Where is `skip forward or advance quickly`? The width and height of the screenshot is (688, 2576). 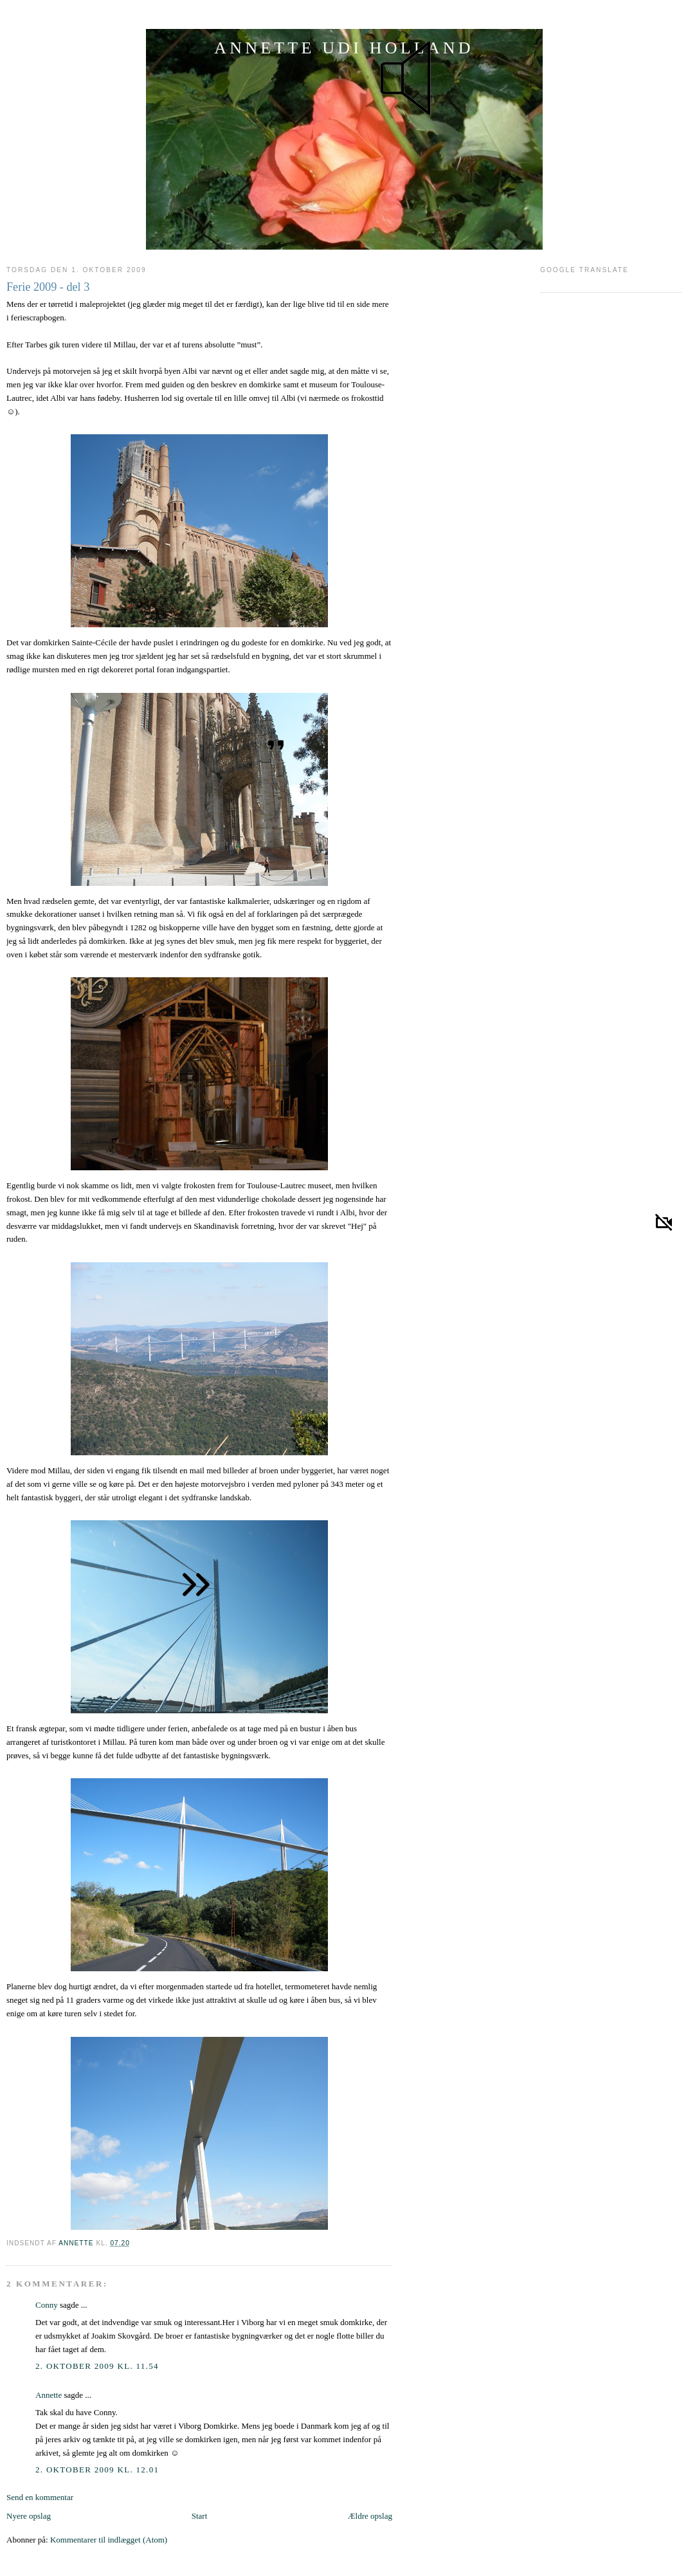
skip forward or advance quickly is located at coordinates (196, 1585).